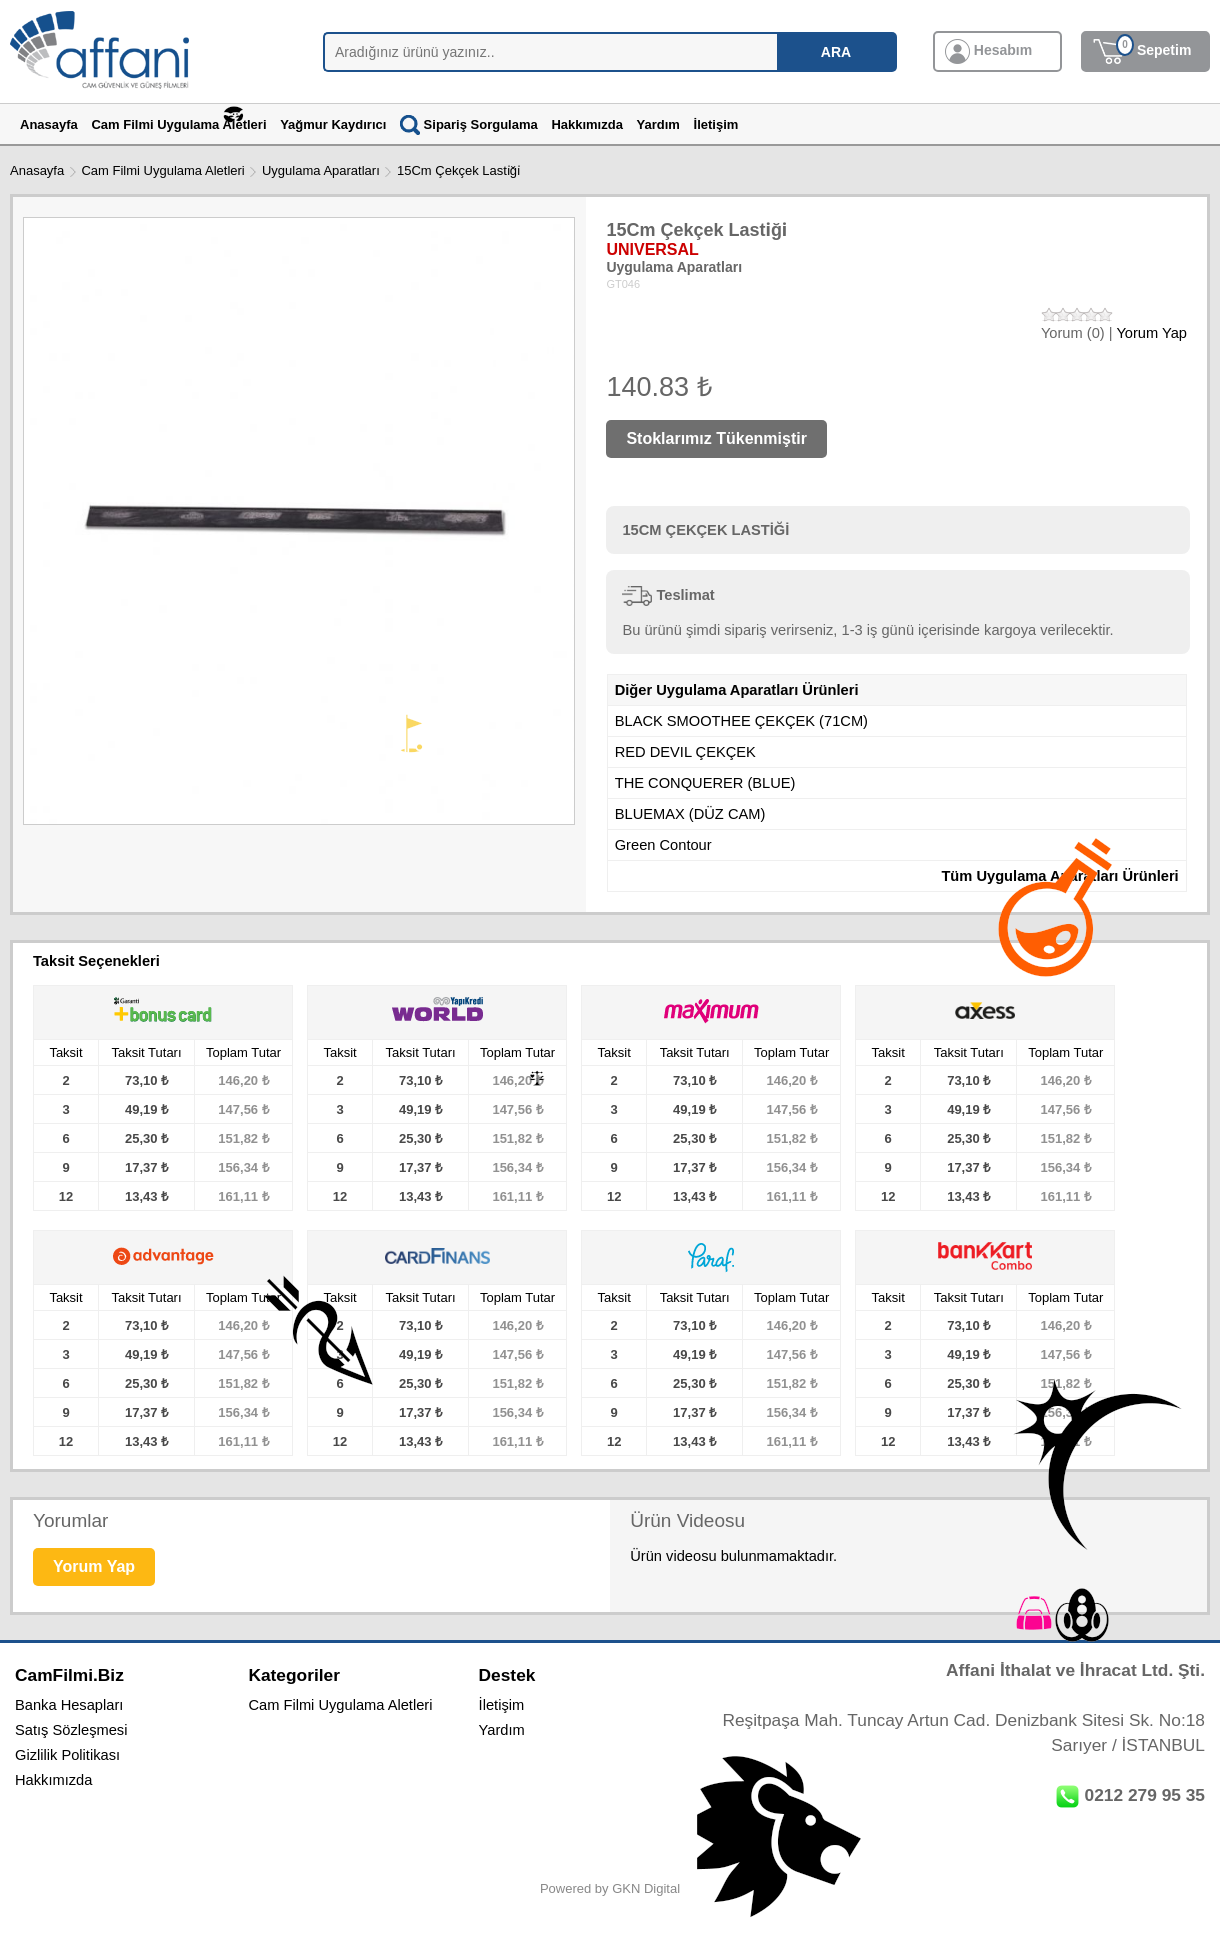  What do you see at coordinates (780, 1839) in the screenshot?
I see `represents a lion character or avatar in a game` at bounding box center [780, 1839].